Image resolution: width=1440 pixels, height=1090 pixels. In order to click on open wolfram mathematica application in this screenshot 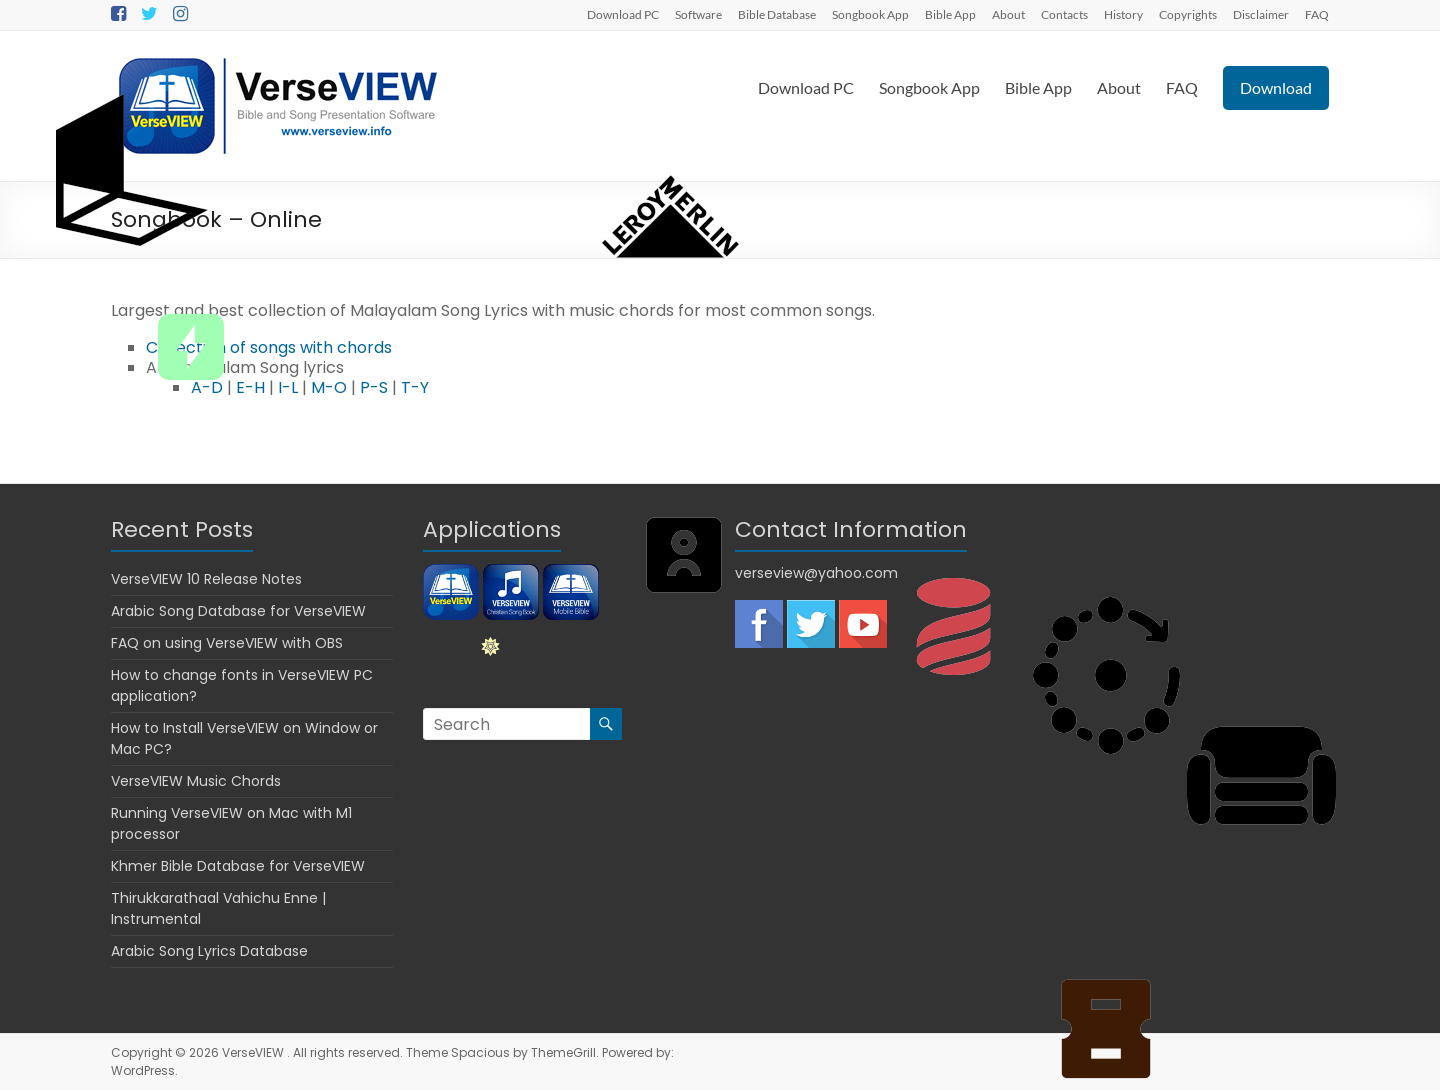, I will do `click(490, 646)`.